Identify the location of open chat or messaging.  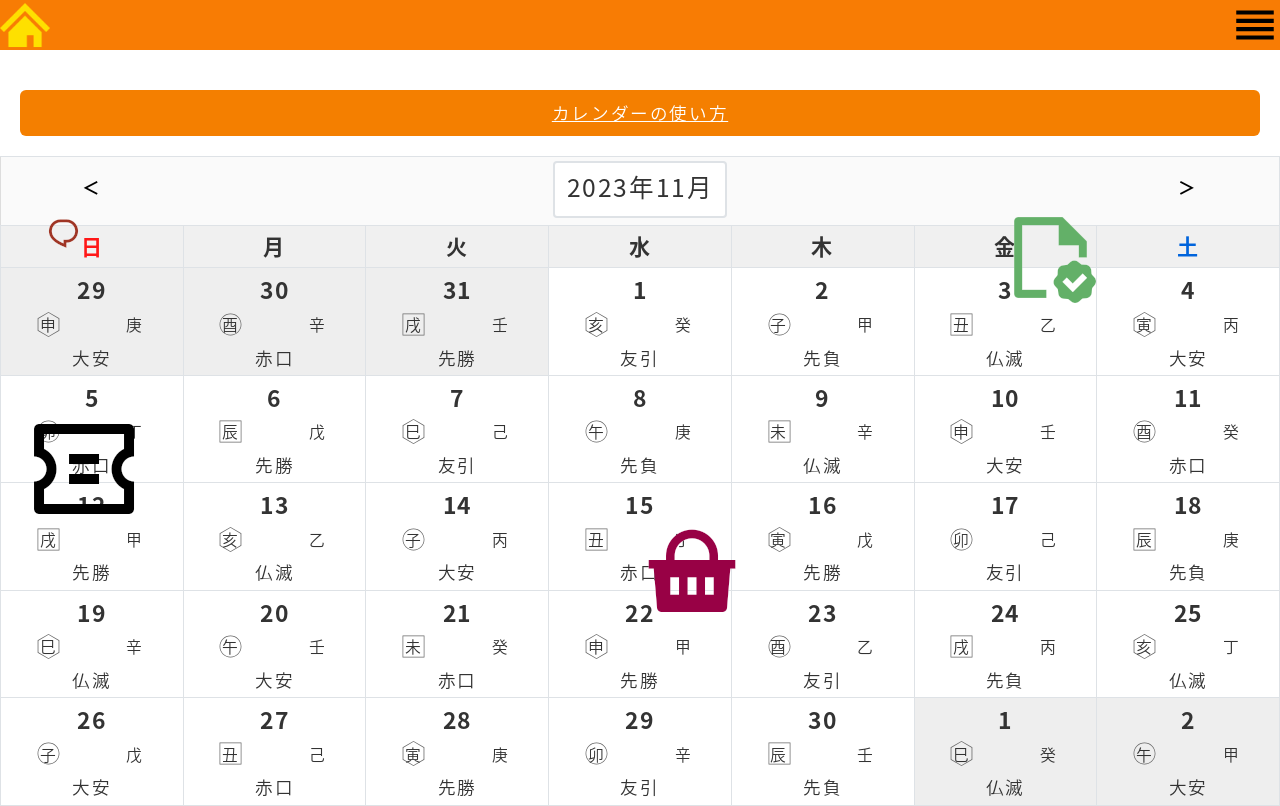
(63, 232).